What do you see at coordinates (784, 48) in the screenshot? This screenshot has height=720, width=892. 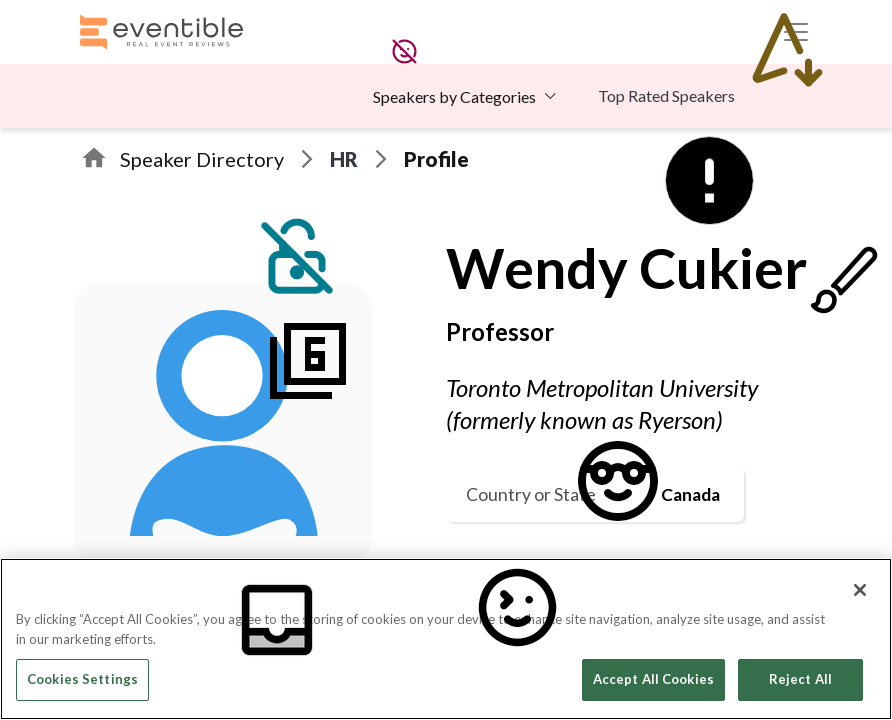 I see `navigate downward or scroll down` at bounding box center [784, 48].